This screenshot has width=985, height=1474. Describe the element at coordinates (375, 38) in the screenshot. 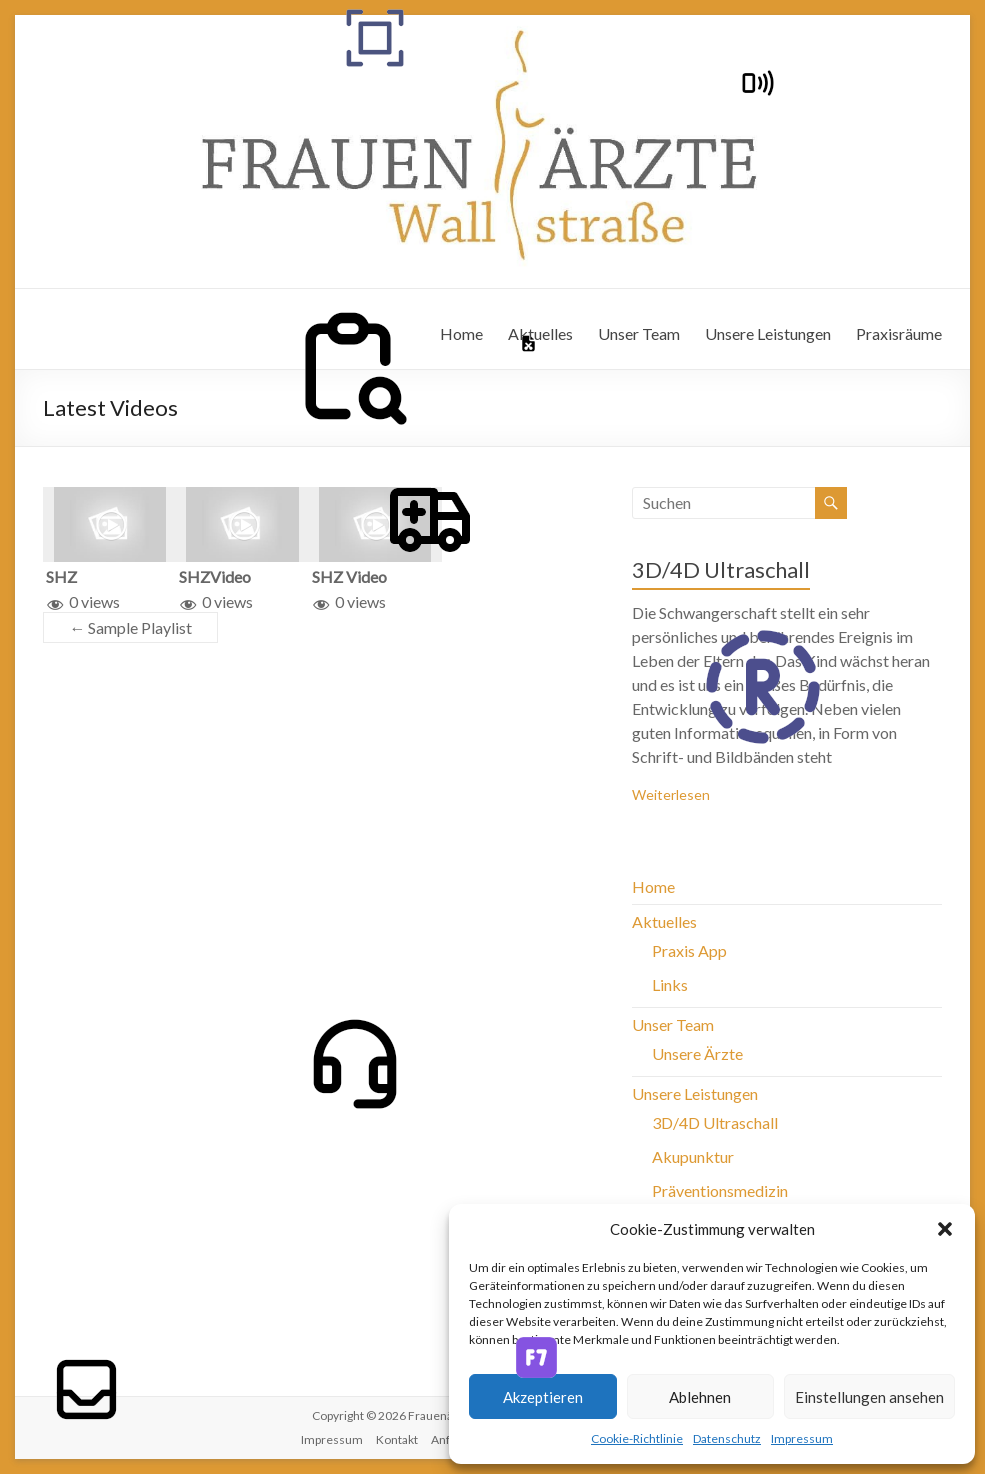

I see `scan a QR code or barcode` at that location.